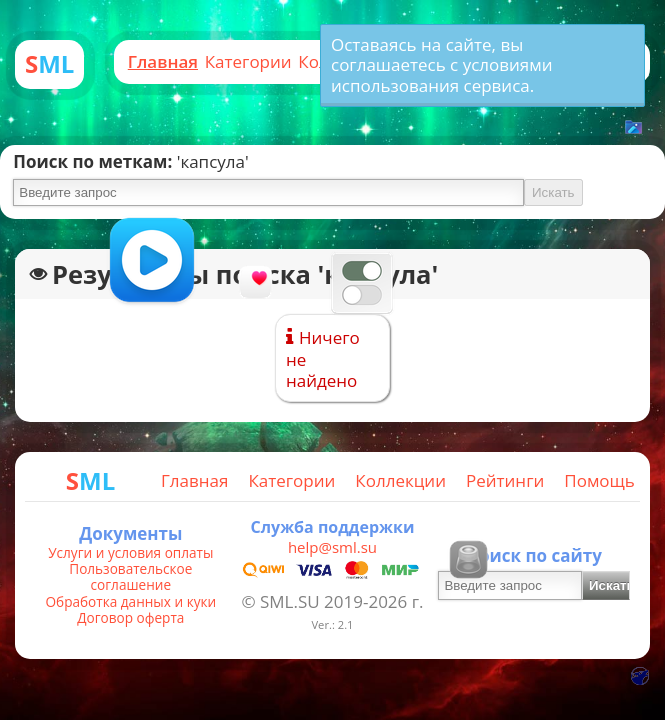 This screenshot has height=720, width=665. Describe the element at coordinates (152, 260) in the screenshot. I see `open amberol music player` at that location.